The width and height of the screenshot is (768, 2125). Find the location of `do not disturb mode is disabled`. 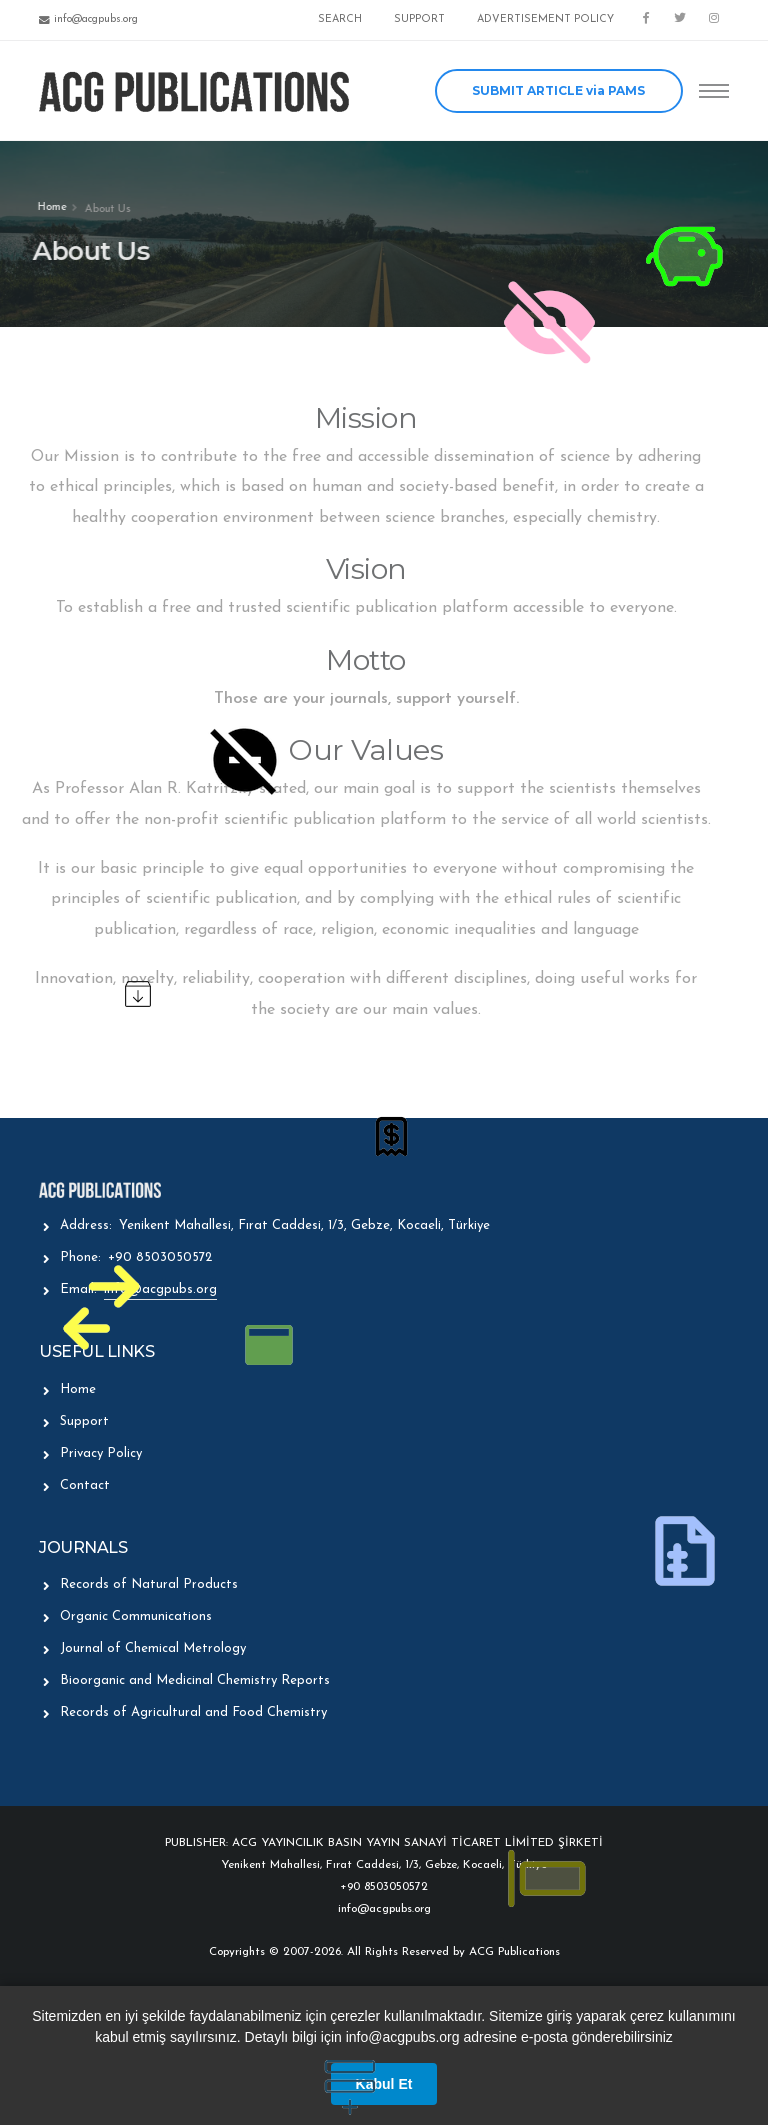

do not disturb mode is disabled is located at coordinates (245, 760).